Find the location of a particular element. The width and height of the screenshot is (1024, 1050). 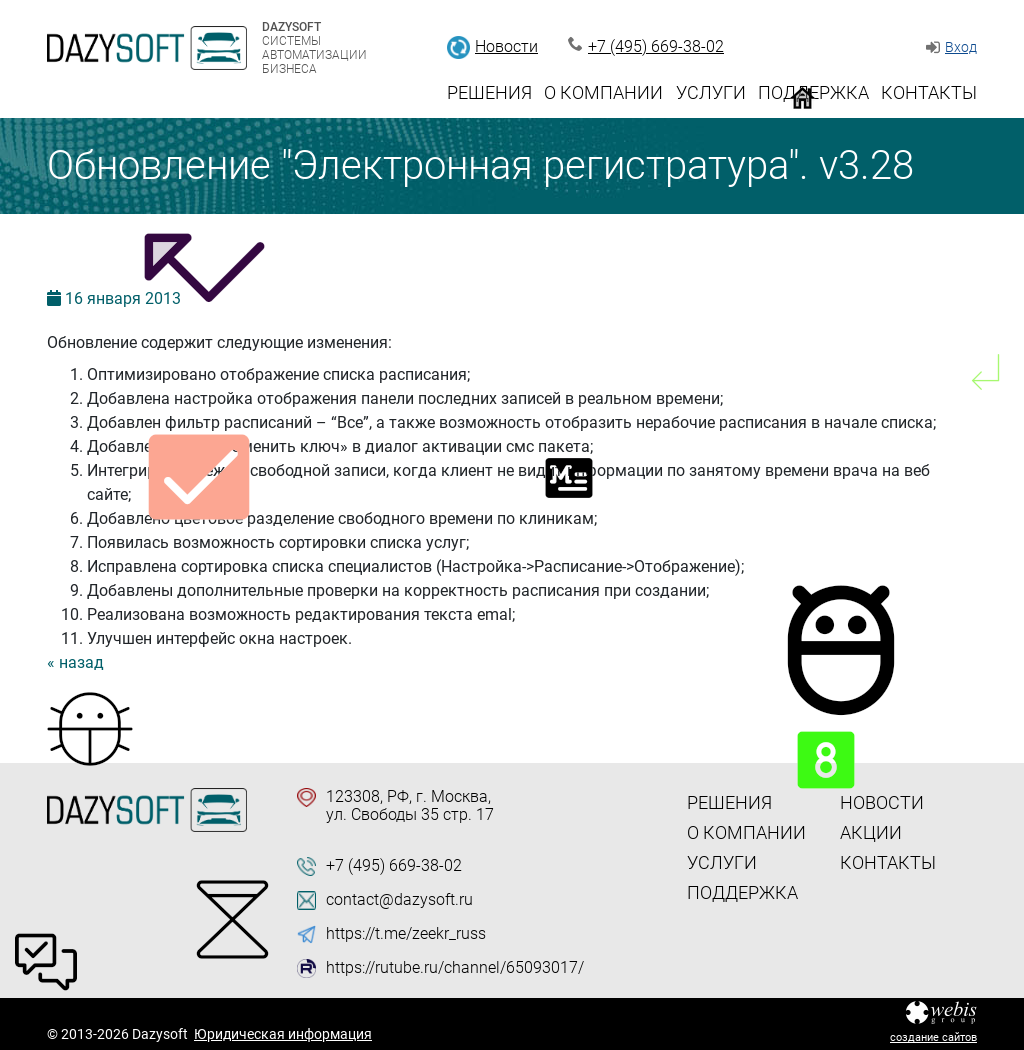

indicates a discussion has been closed or resolved is located at coordinates (46, 962).